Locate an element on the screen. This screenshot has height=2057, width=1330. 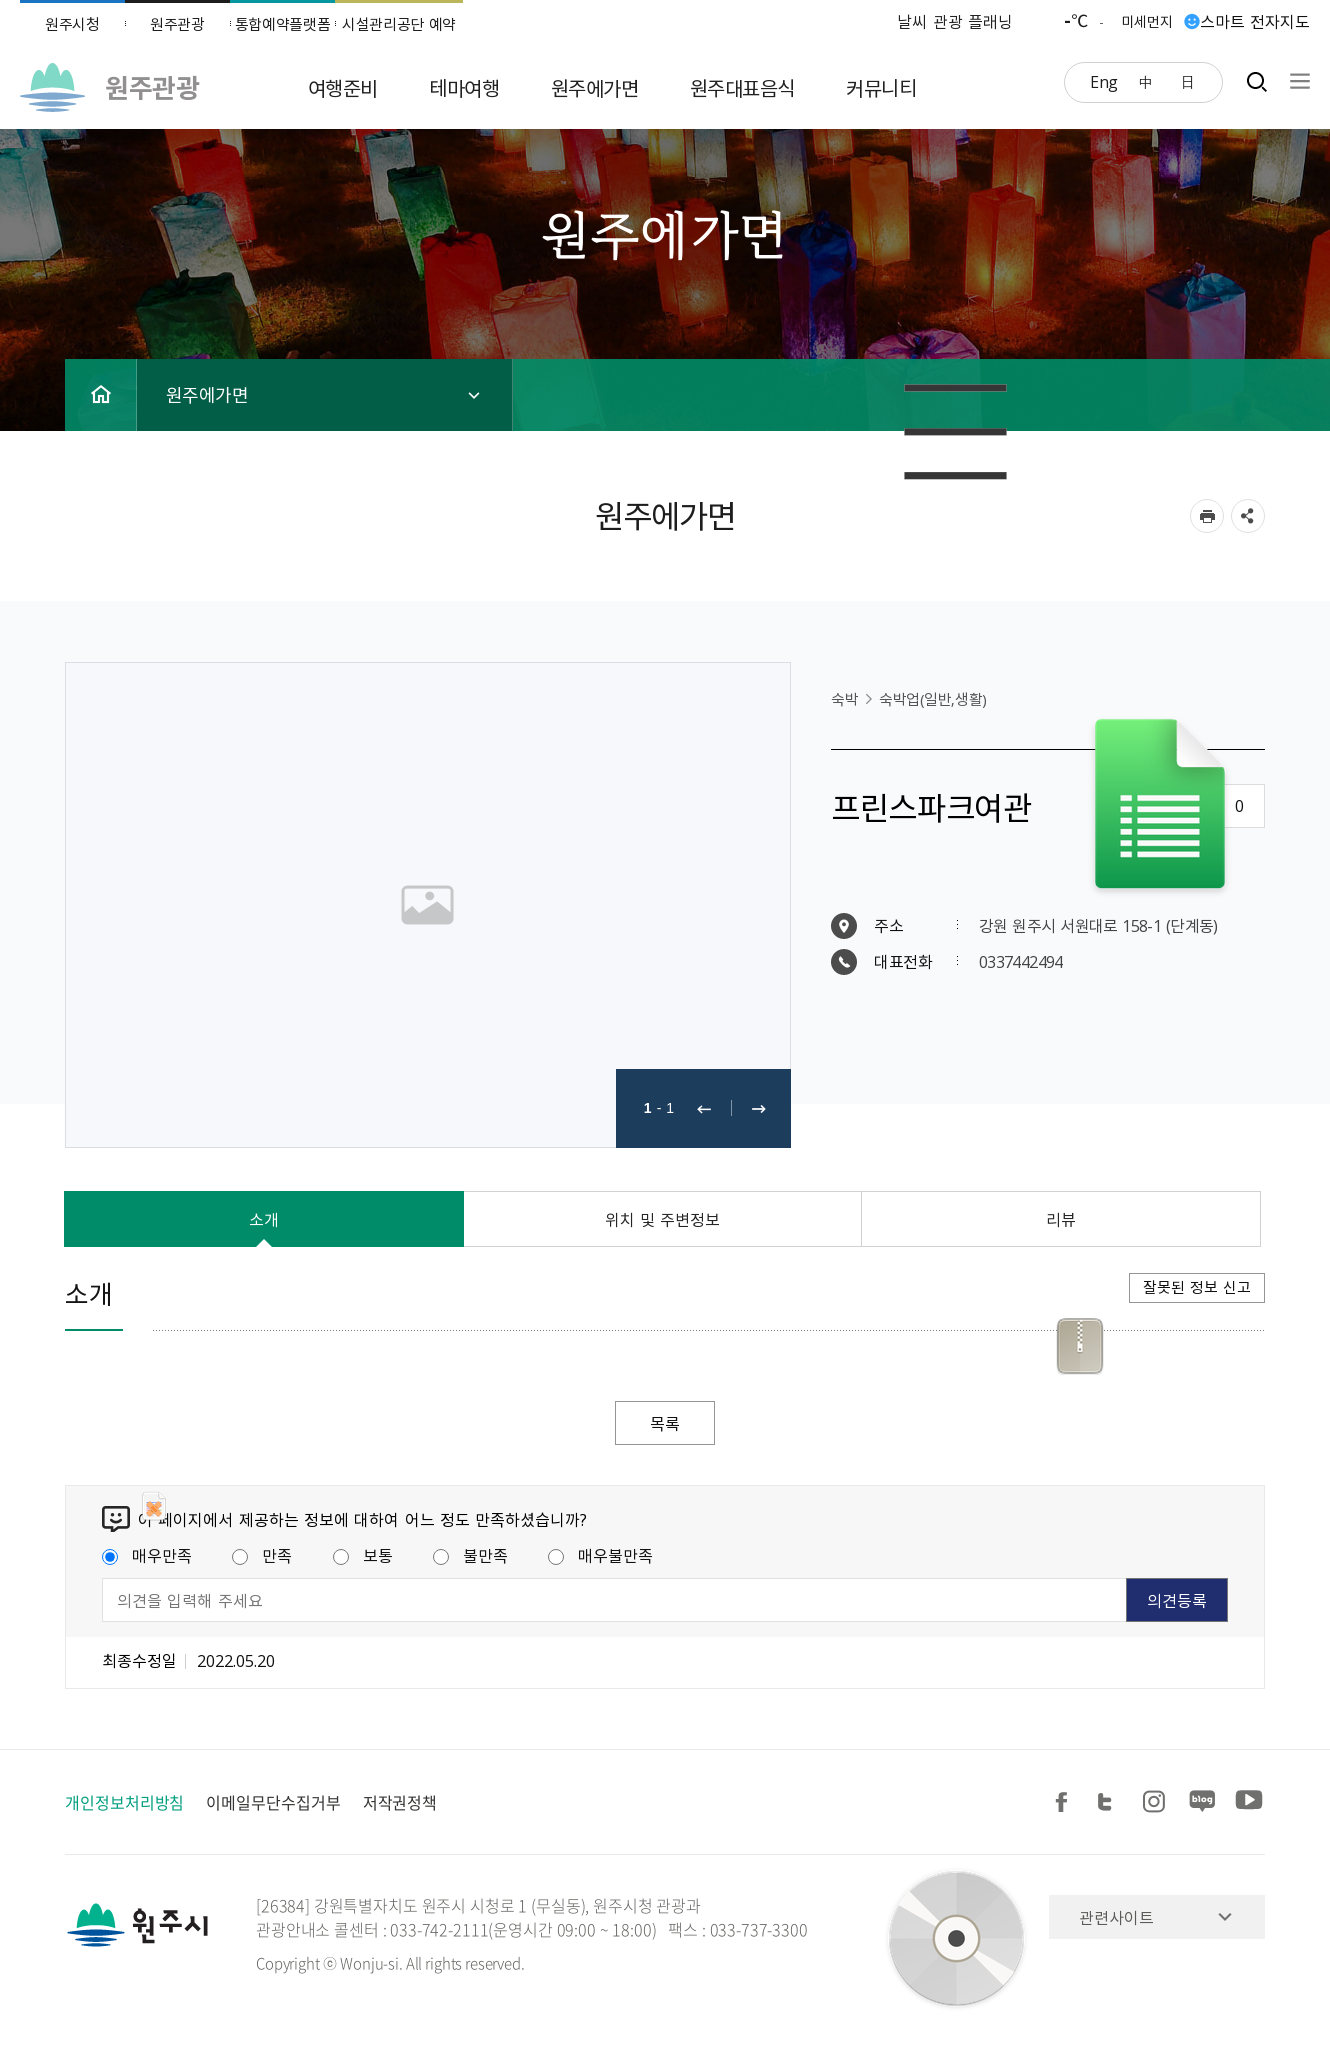
open archive manager to compress or extract files is located at coordinates (1080, 1346).